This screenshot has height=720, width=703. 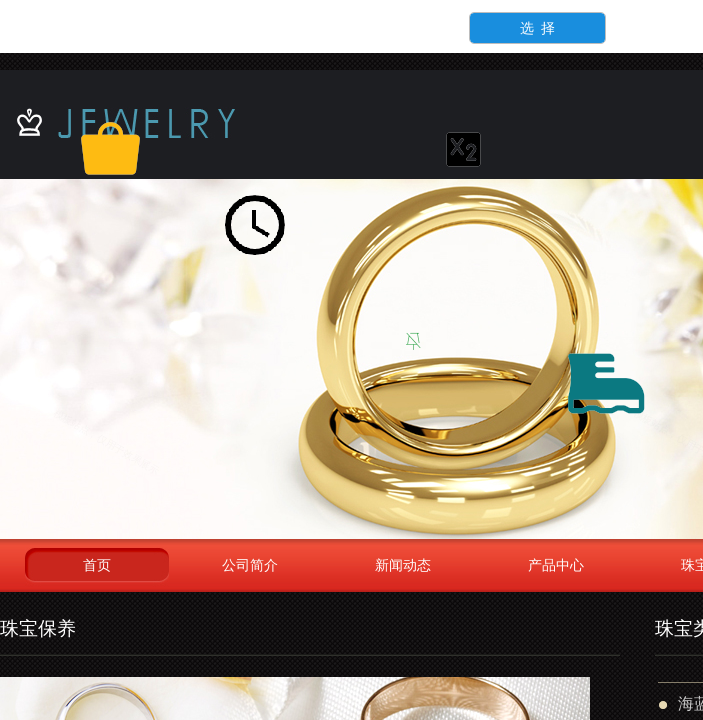 I want to click on format text as subscript, so click(x=463, y=149).